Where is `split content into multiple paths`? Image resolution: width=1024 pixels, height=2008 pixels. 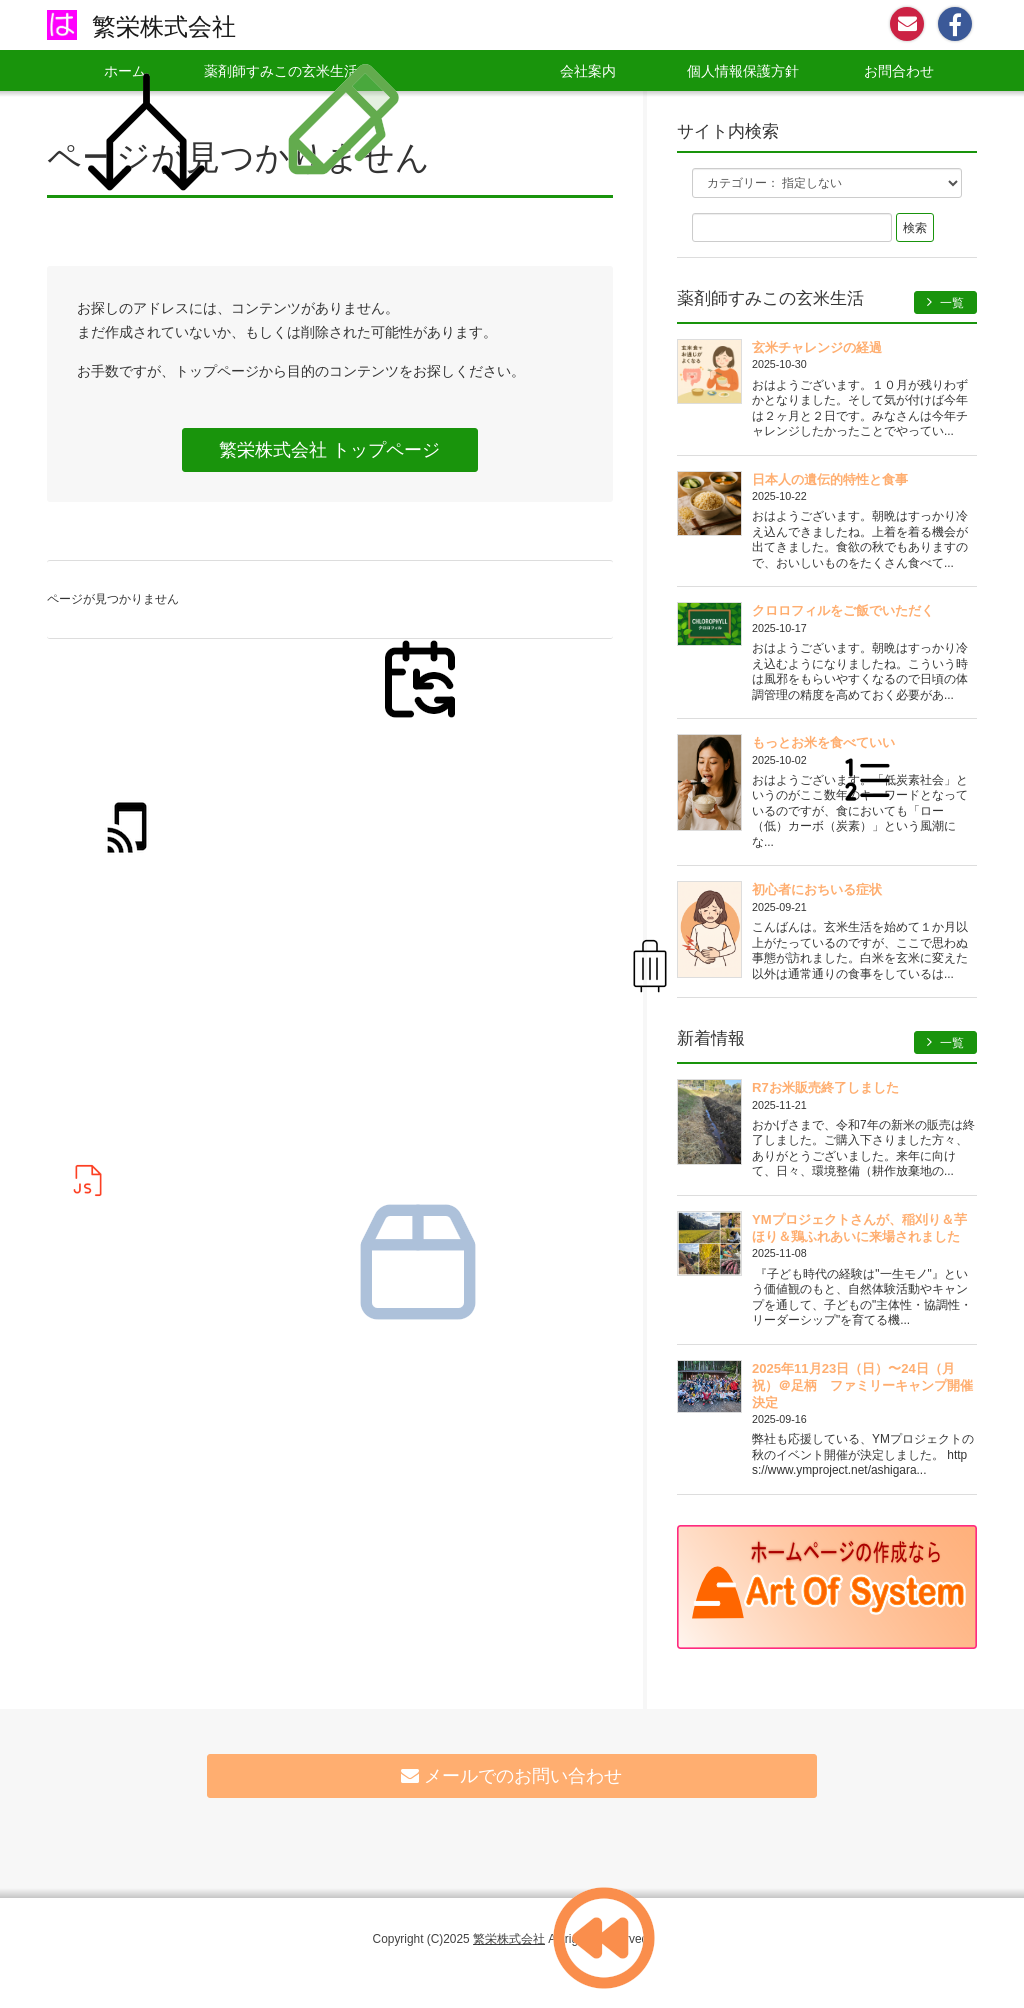 split content into multiple paths is located at coordinates (146, 136).